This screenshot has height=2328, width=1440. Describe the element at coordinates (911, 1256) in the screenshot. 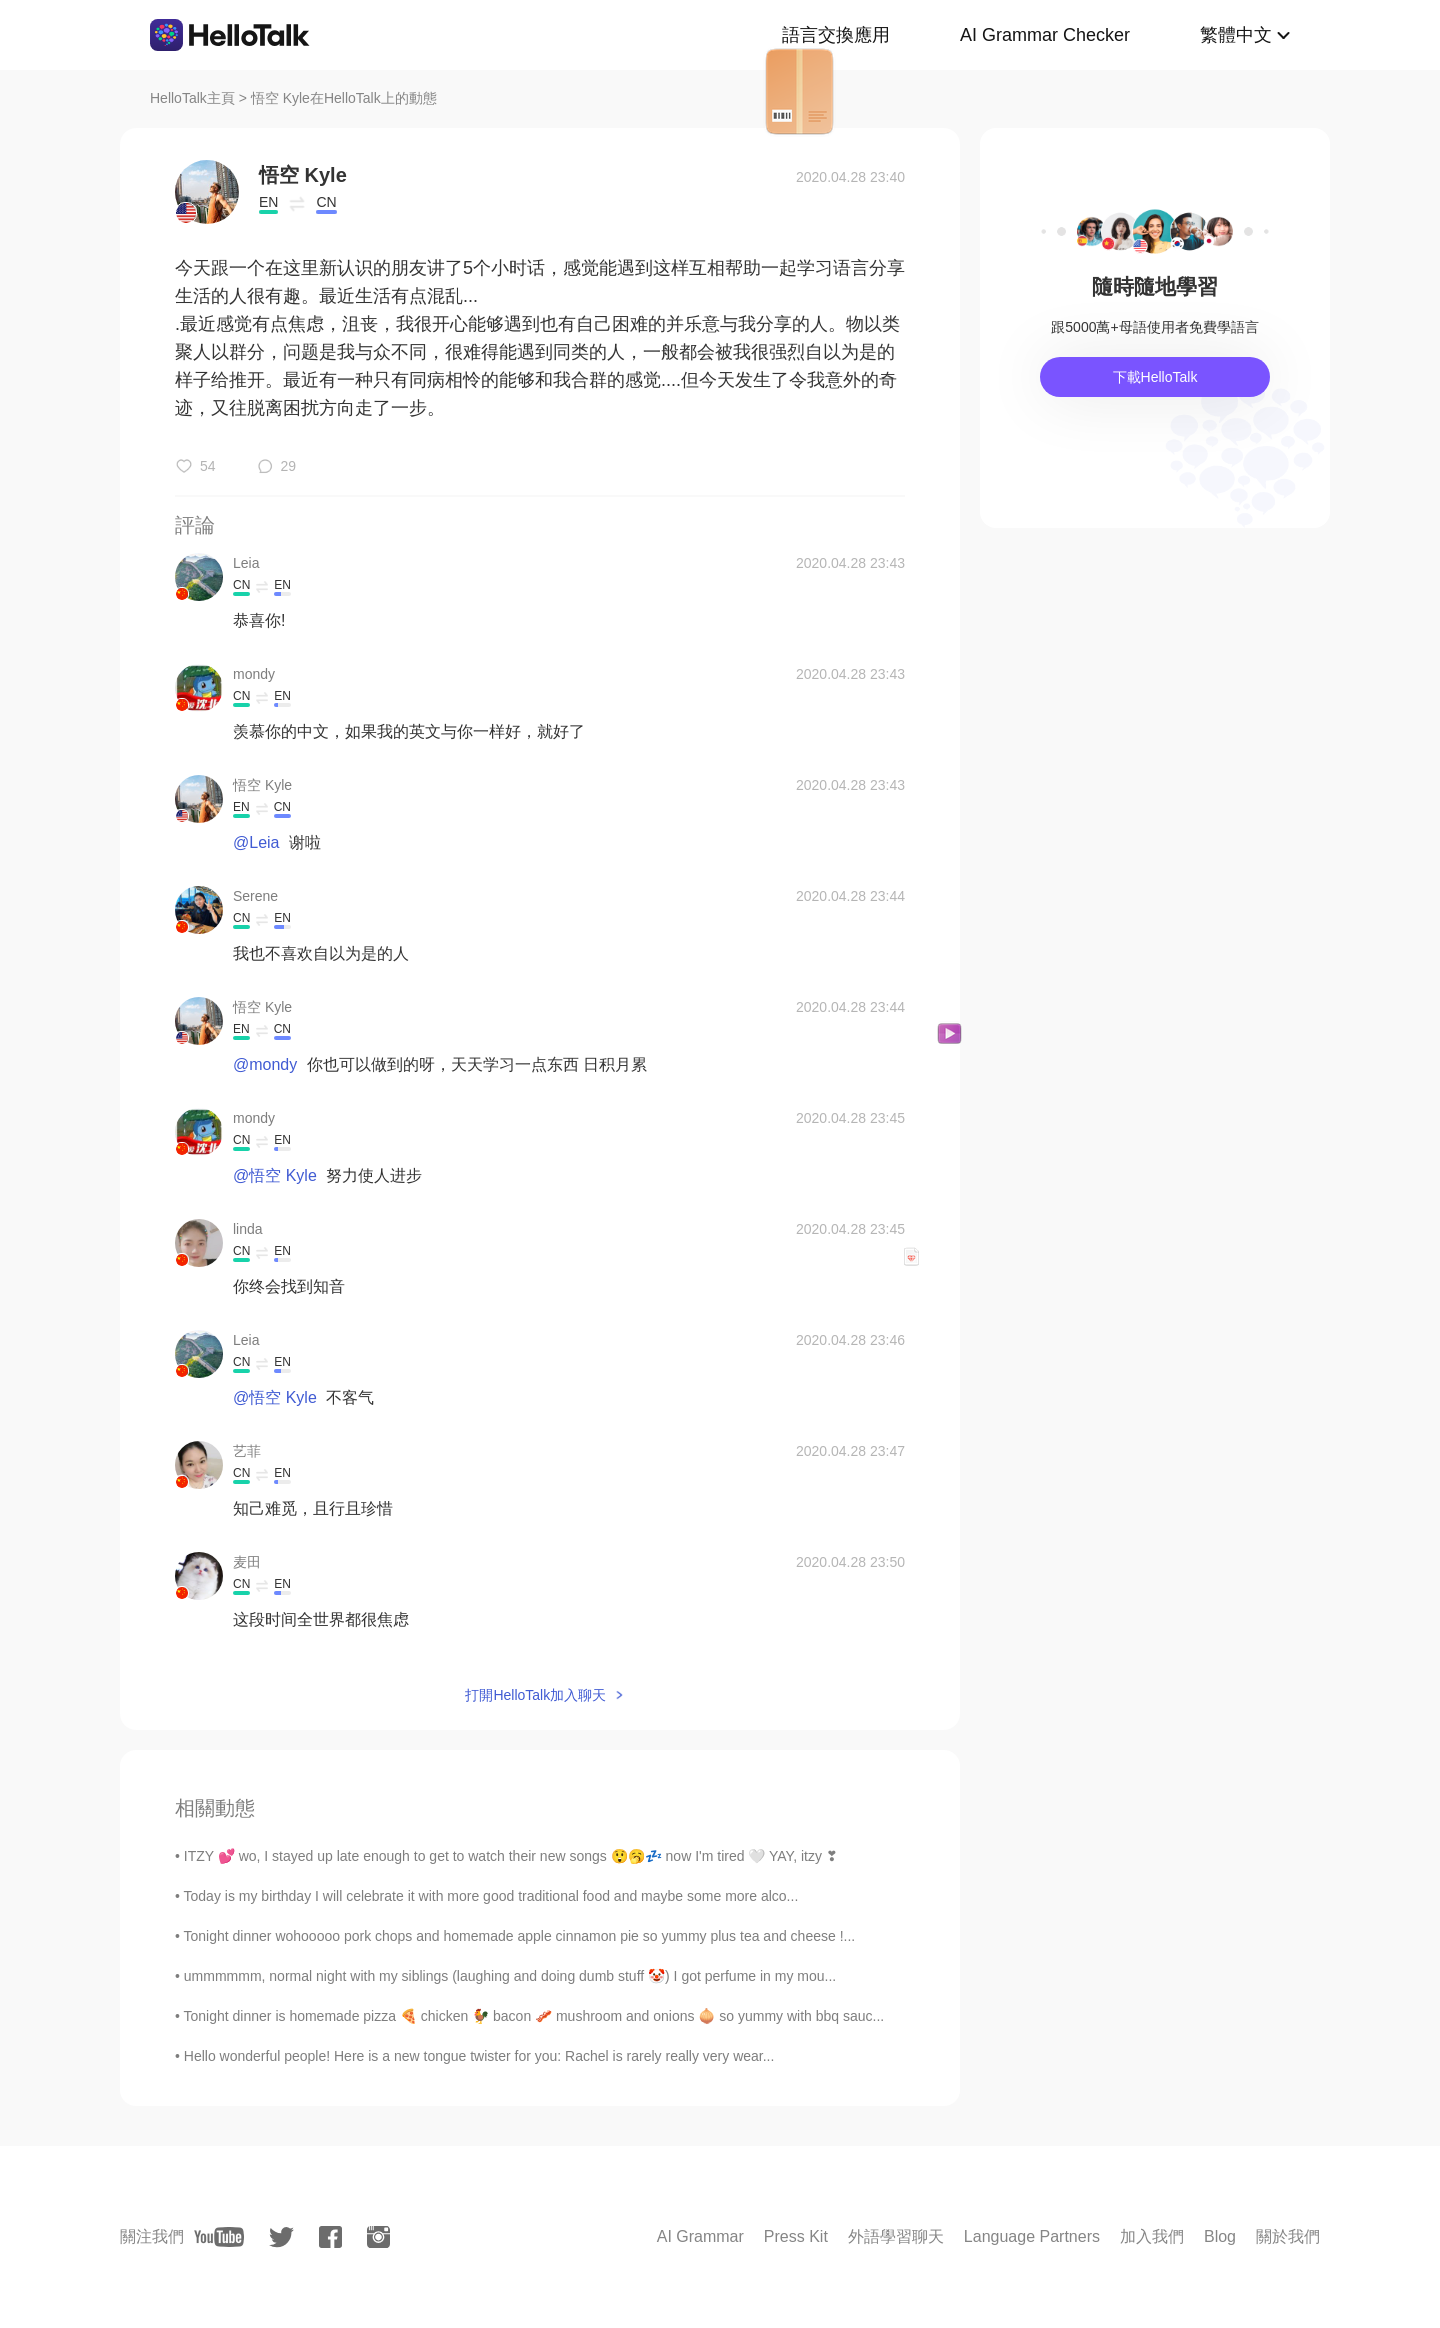

I see `ruby programming language source file` at that location.